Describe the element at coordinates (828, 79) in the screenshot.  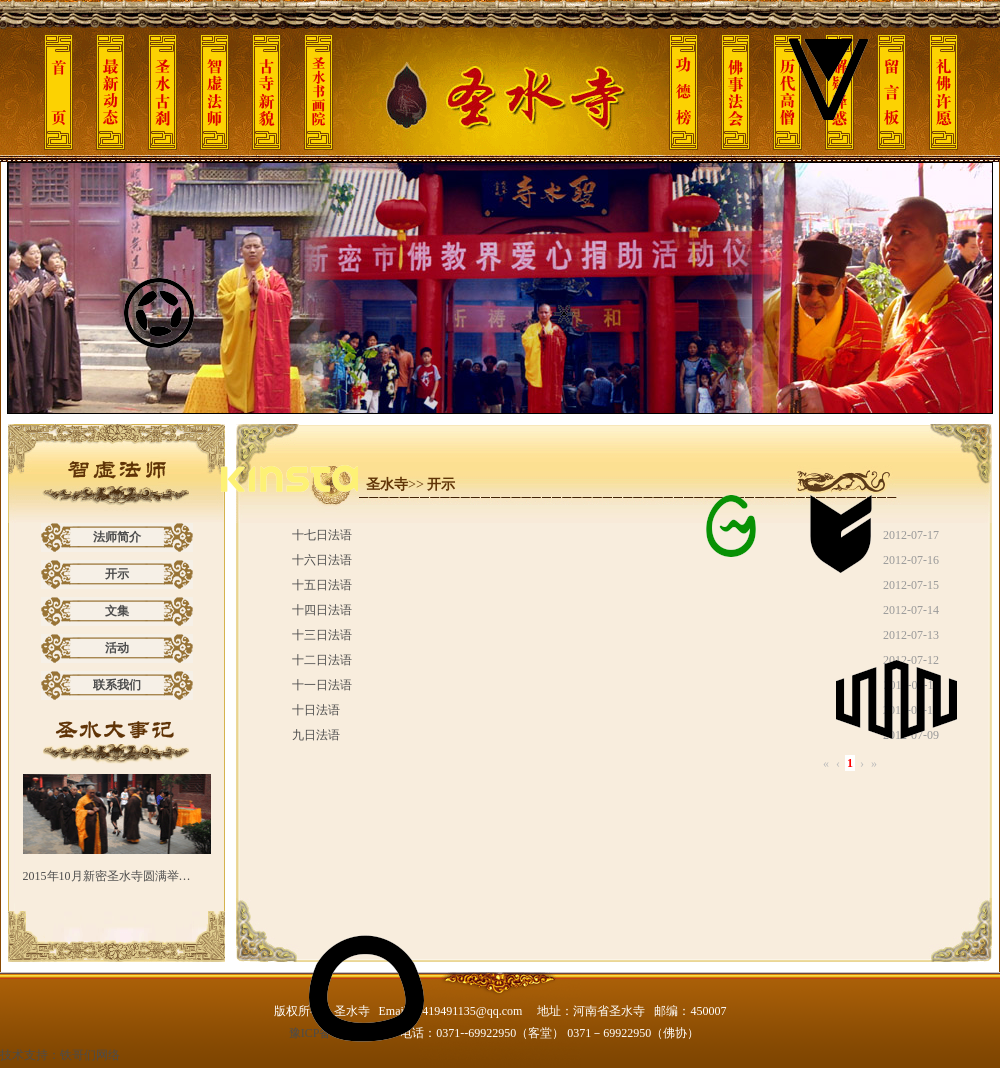
I see `open the ReVanced app` at that location.